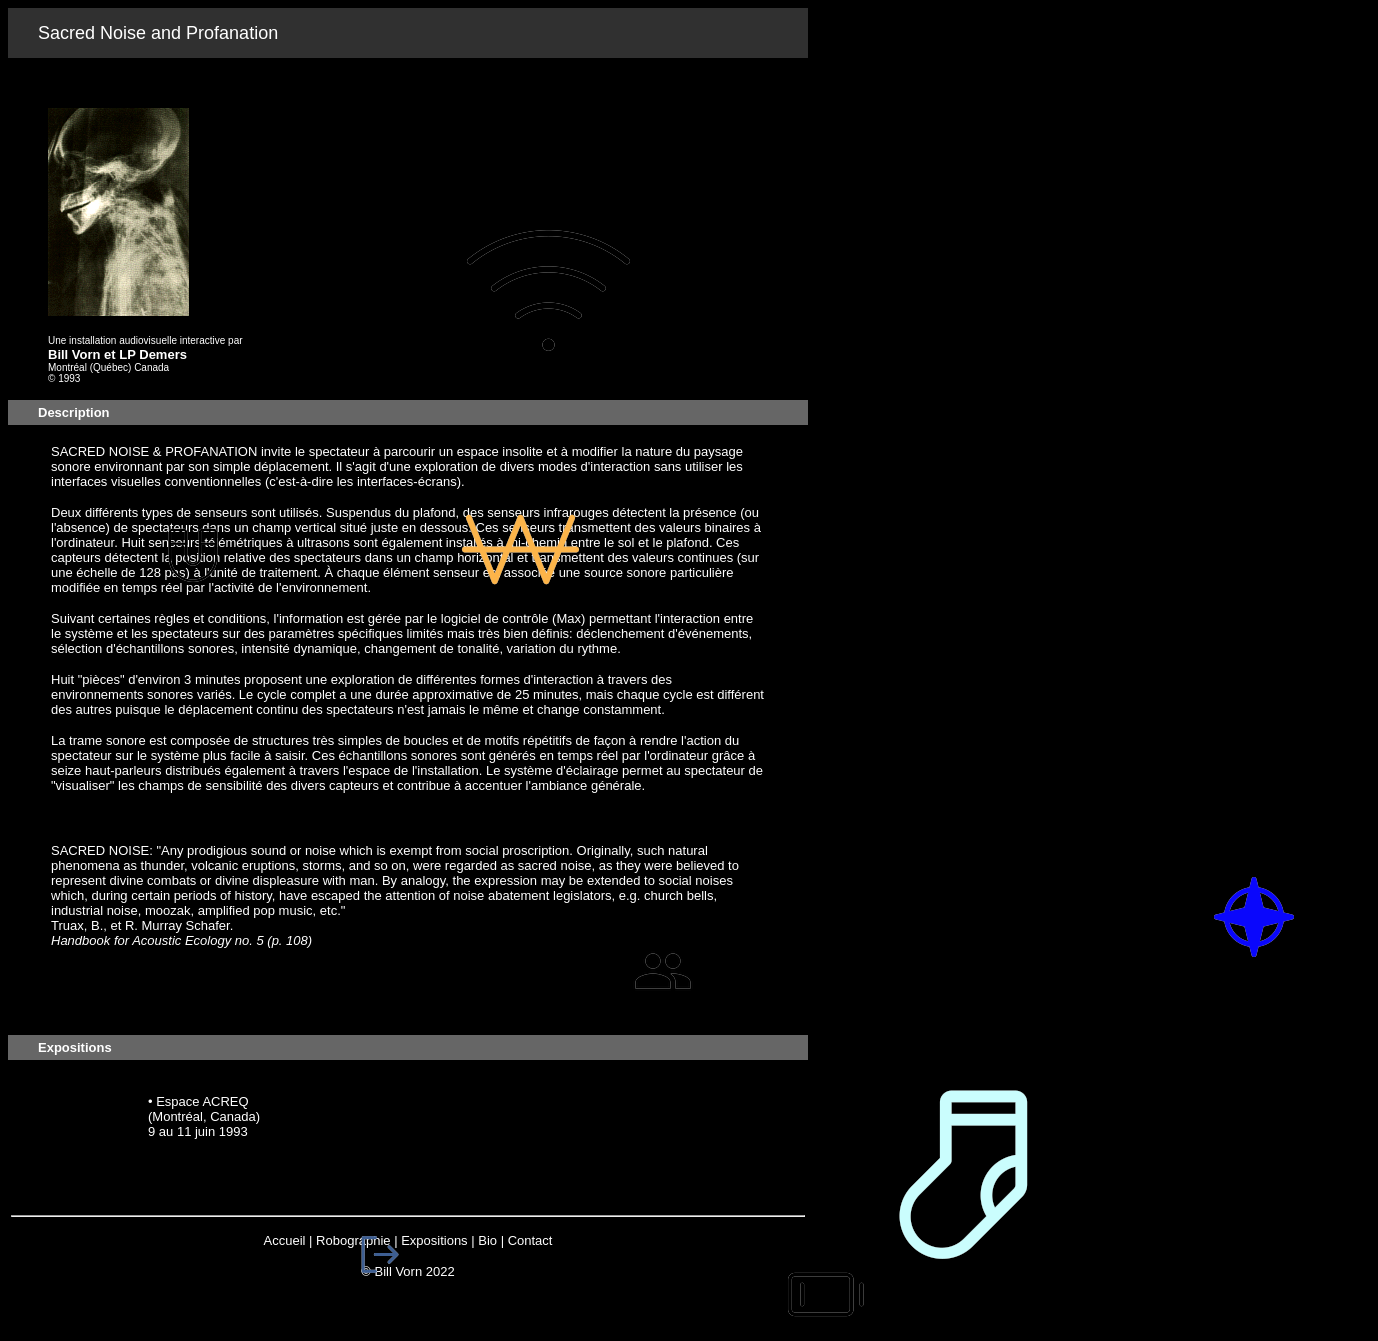 This screenshot has width=1378, height=1341. What do you see at coordinates (378, 1254) in the screenshot?
I see `sign out of your account` at bounding box center [378, 1254].